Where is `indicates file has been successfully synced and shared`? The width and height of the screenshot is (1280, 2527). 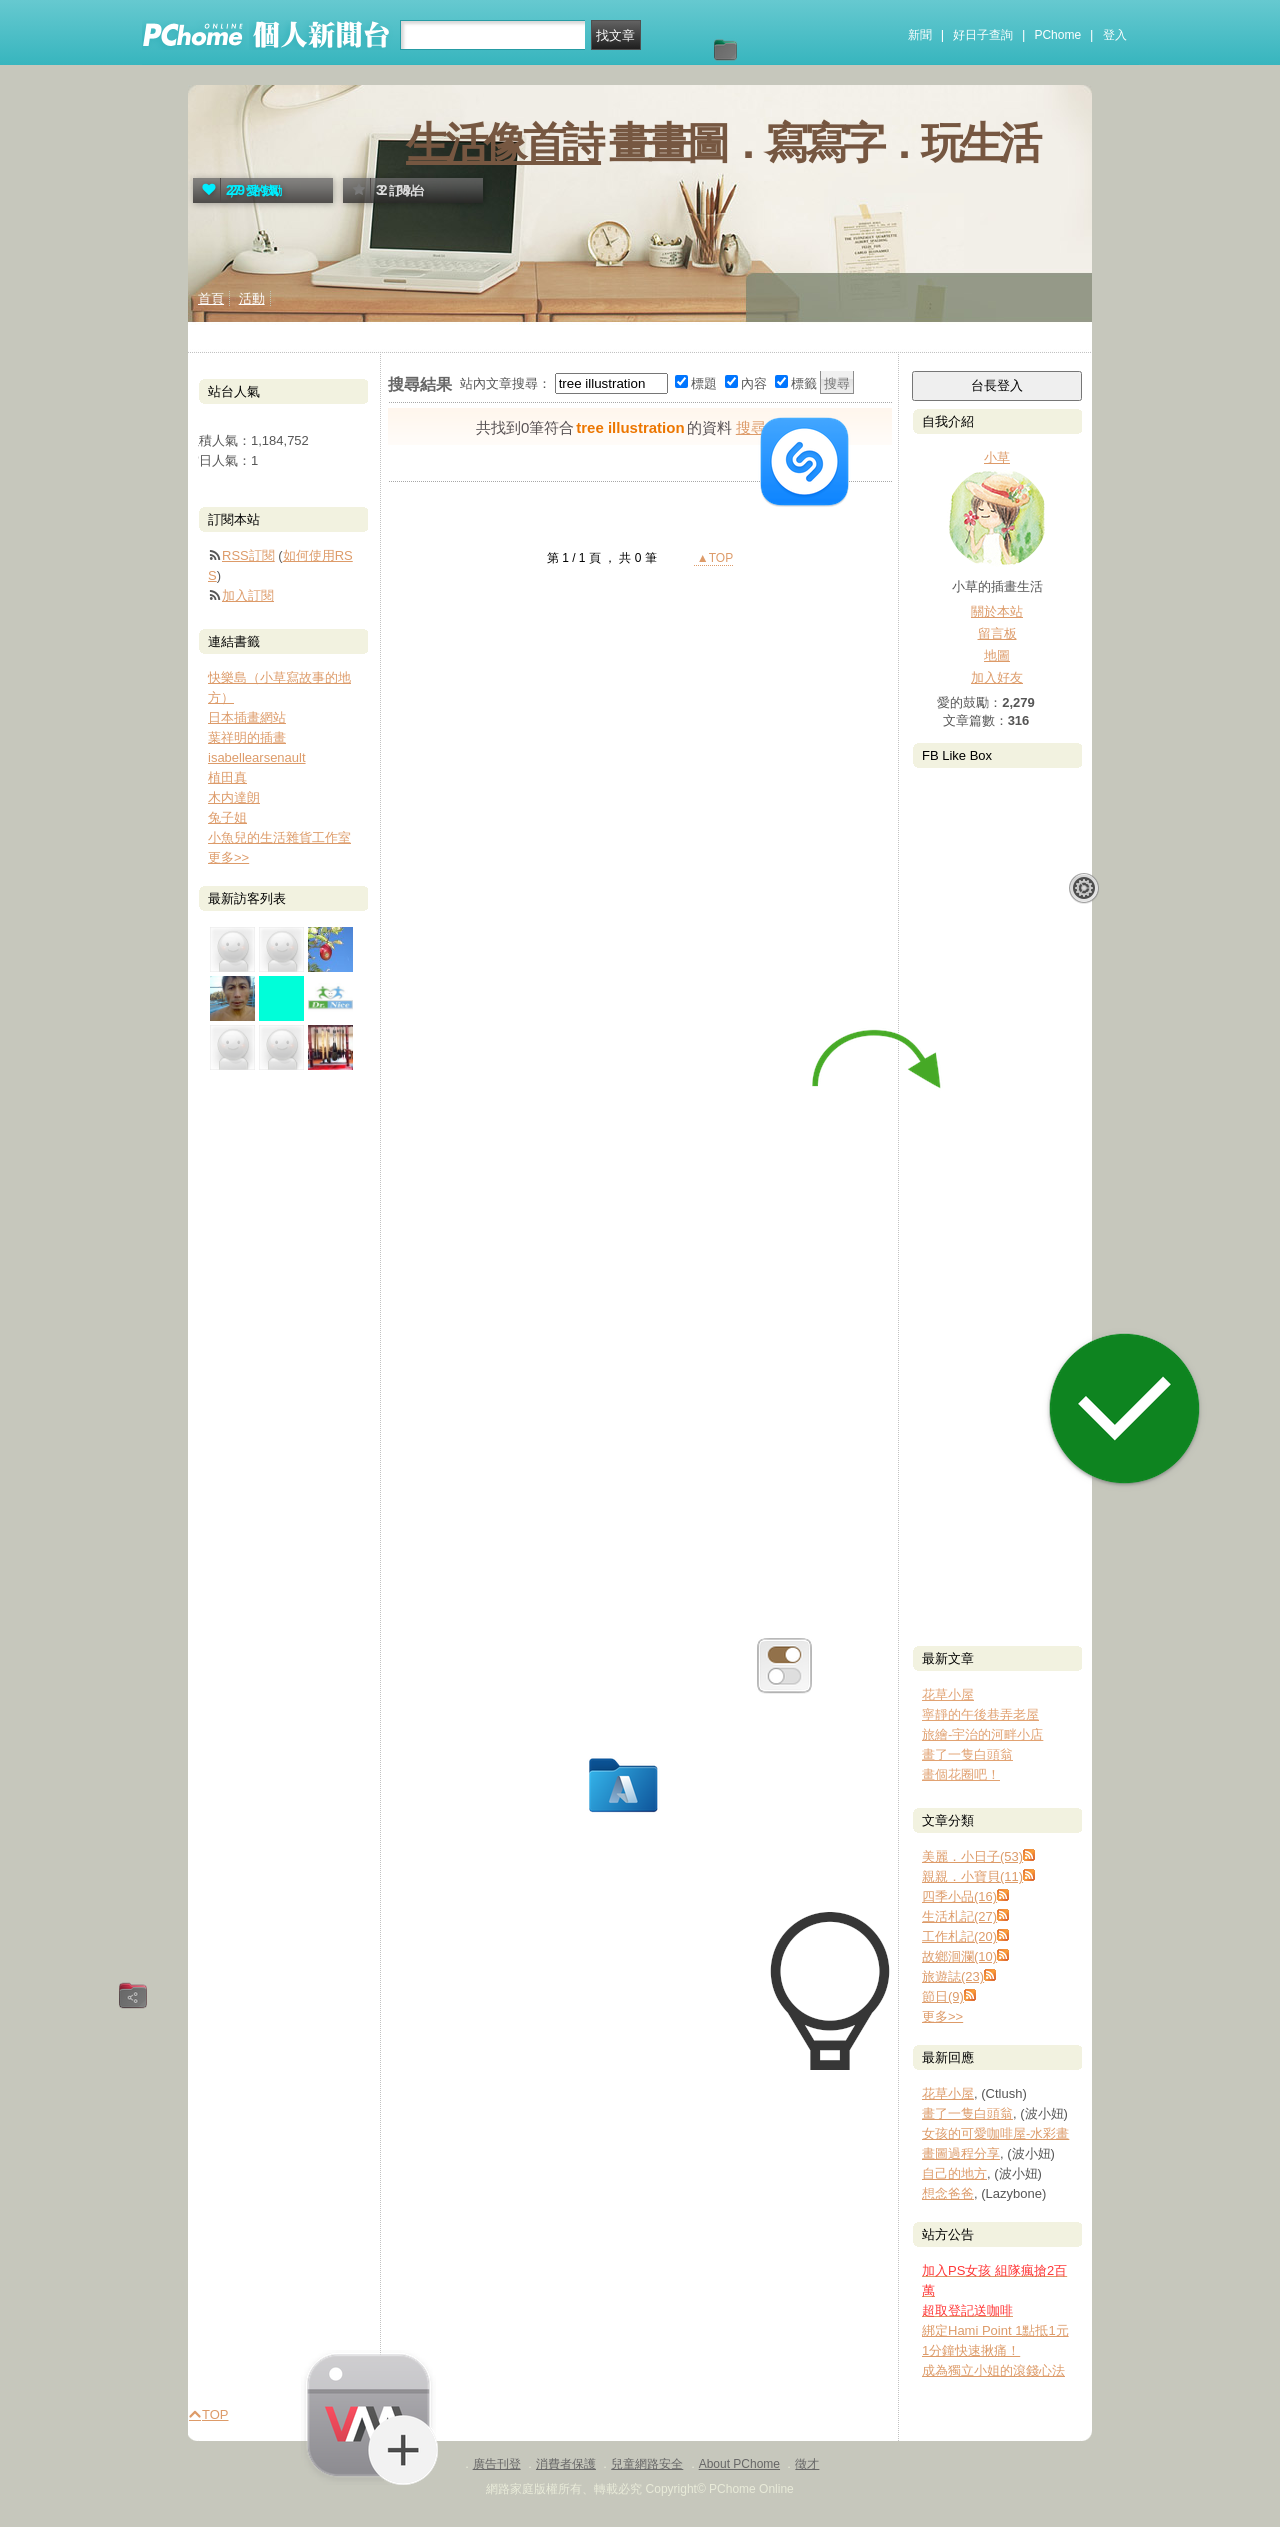
indicates file has been successfully synced and shared is located at coordinates (1124, 1408).